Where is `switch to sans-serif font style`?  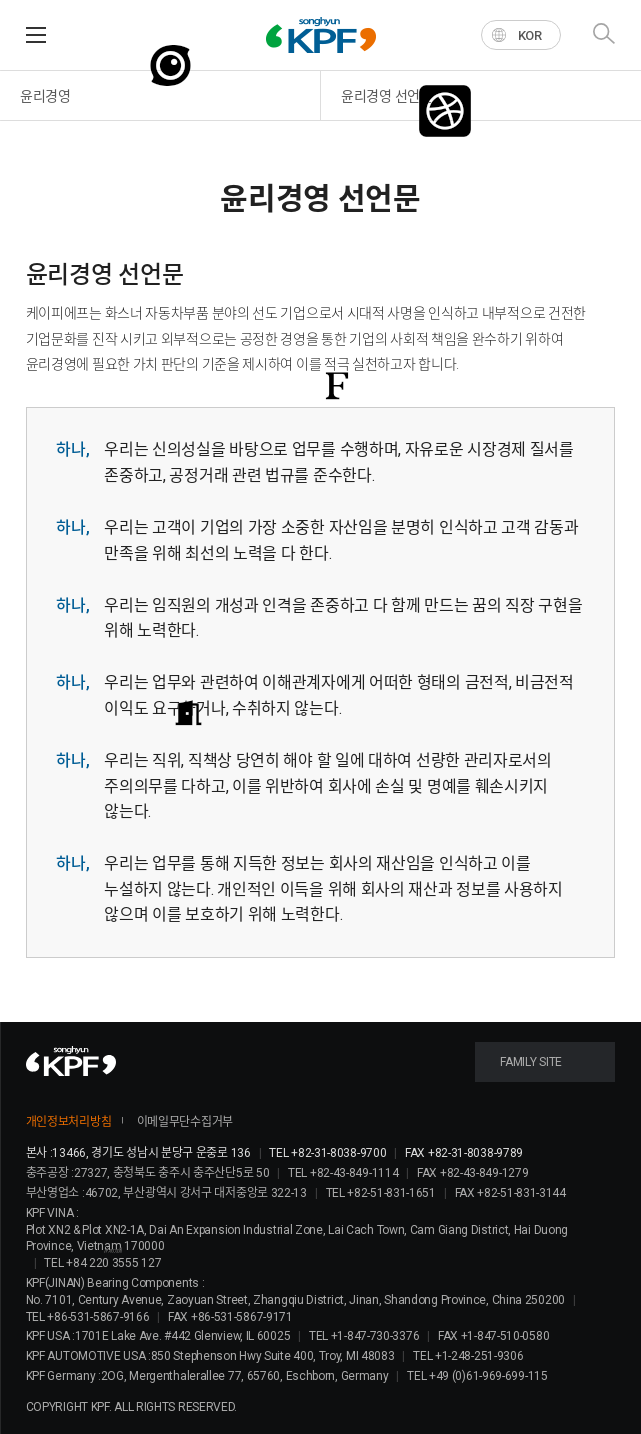 switch to sans-serif font style is located at coordinates (337, 385).